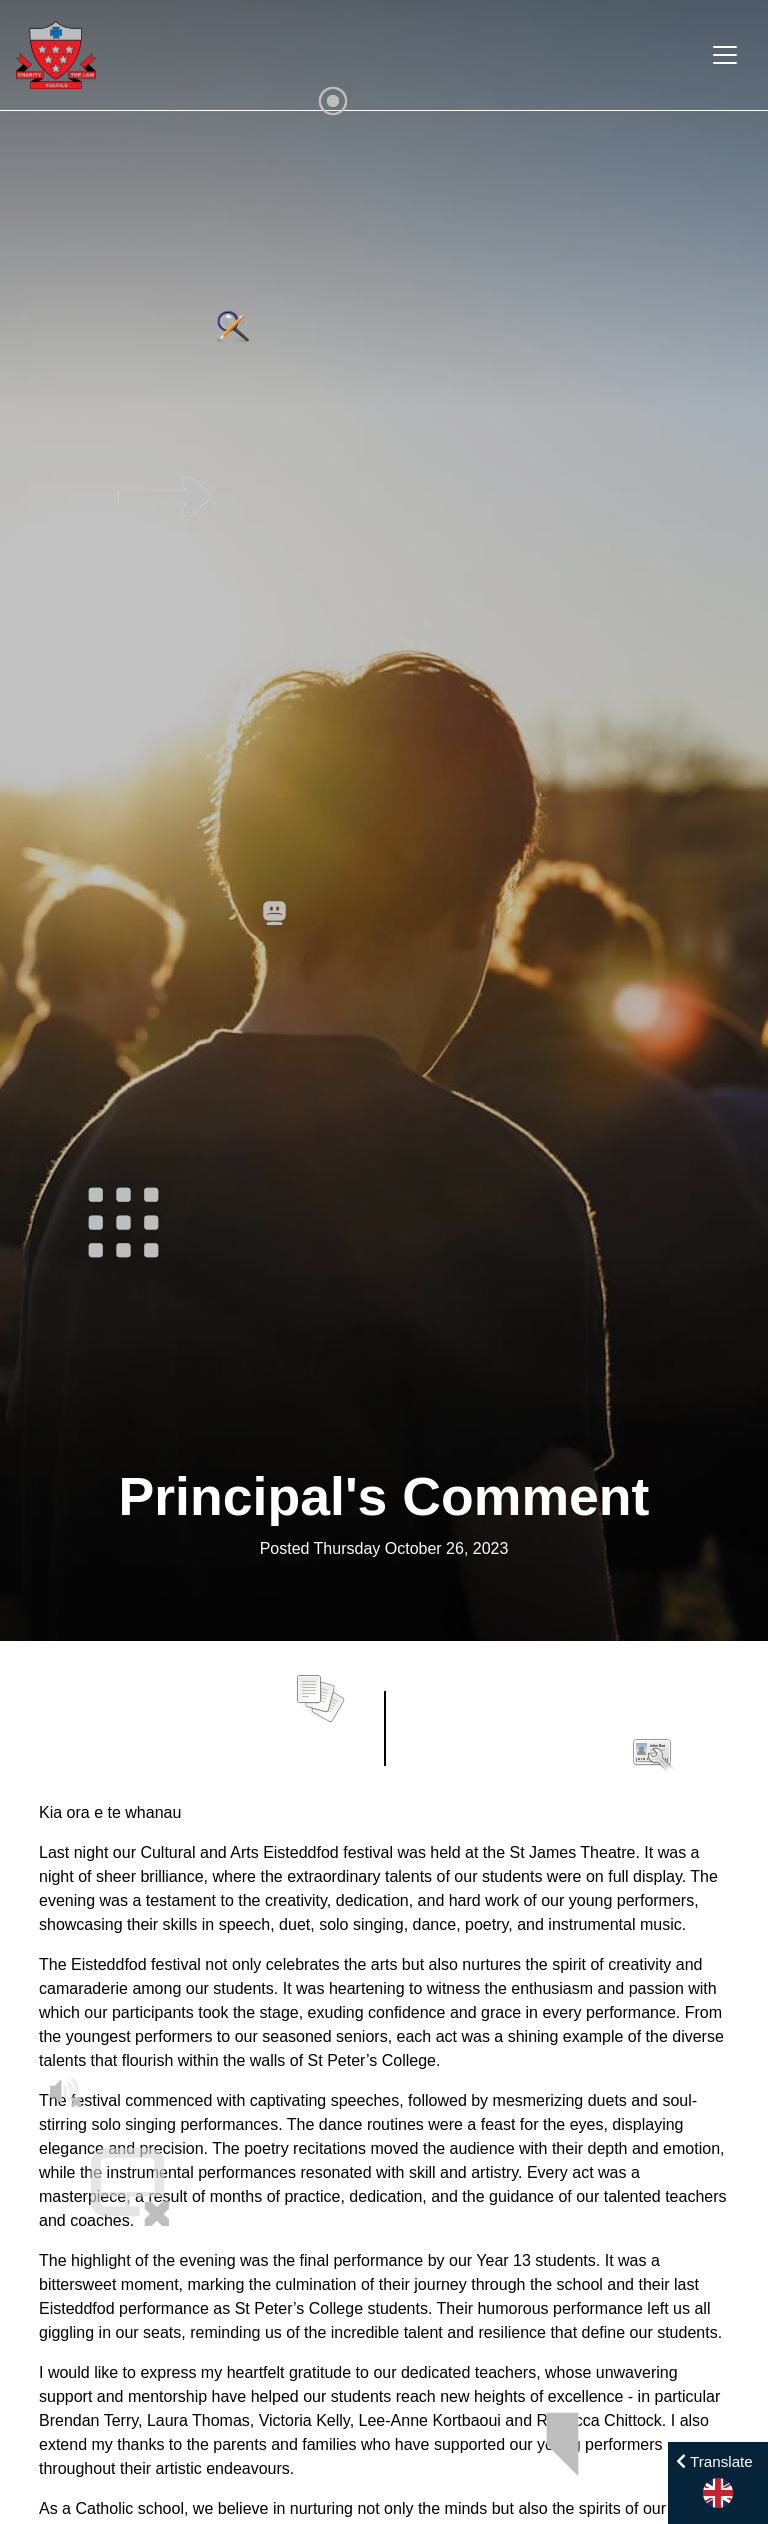 Image resolution: width=768 pixels, height=2524 pixels. Describe the element at coordinates (65, 2091) in the screenshot. I see `indicates audio is currently muted` at that location.